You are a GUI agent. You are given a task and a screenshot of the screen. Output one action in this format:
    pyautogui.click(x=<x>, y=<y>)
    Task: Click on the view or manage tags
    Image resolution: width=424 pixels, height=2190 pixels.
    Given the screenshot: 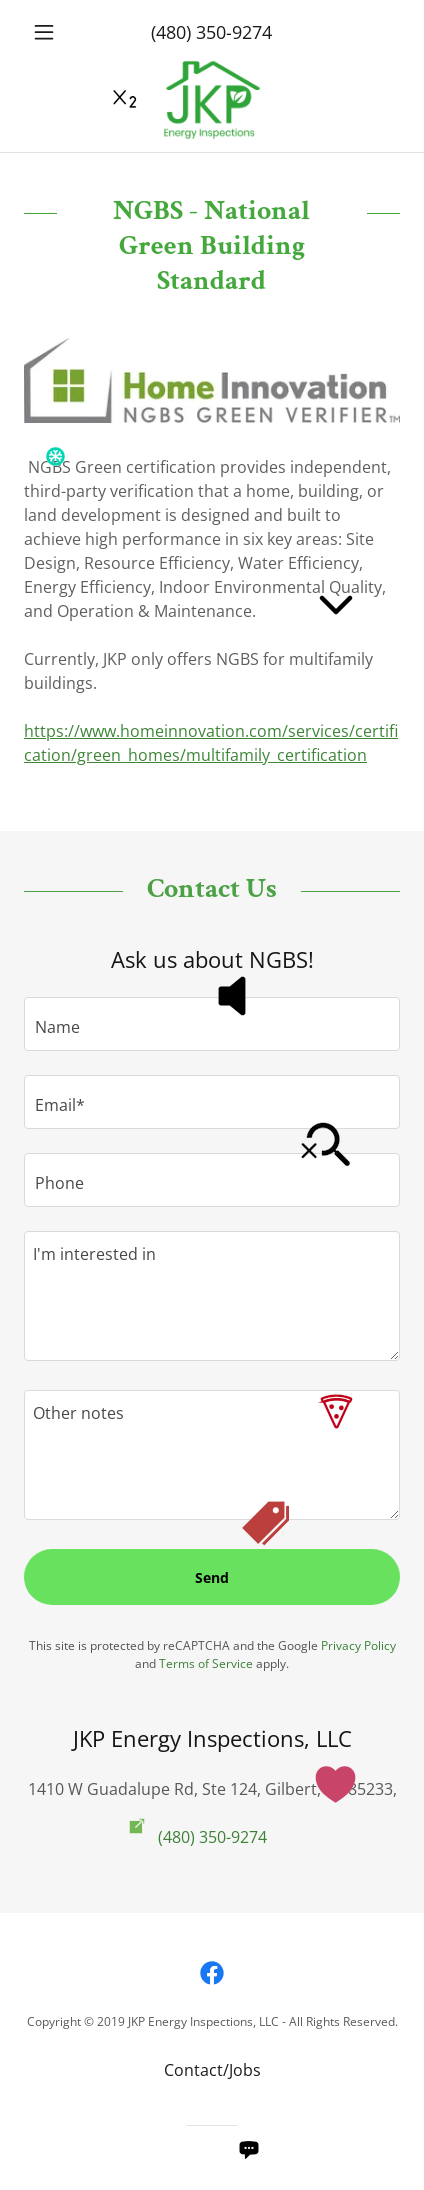 What is the action you would take?
    pyautogui.click(x=265, y=1523)
    